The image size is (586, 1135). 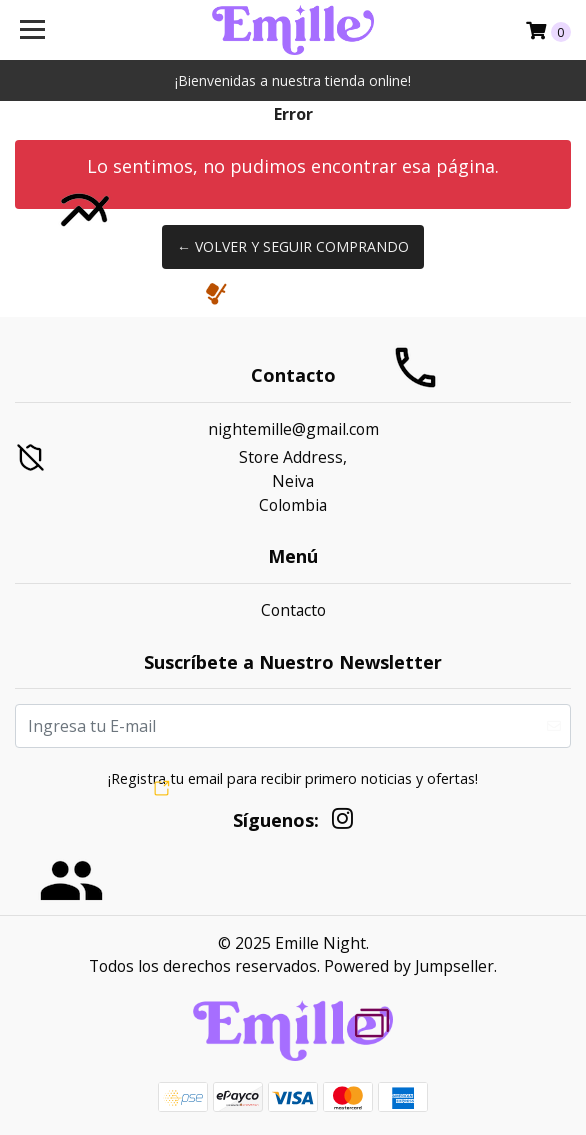 I want to click on security or protection is disabled, so click(x=30, y=457).